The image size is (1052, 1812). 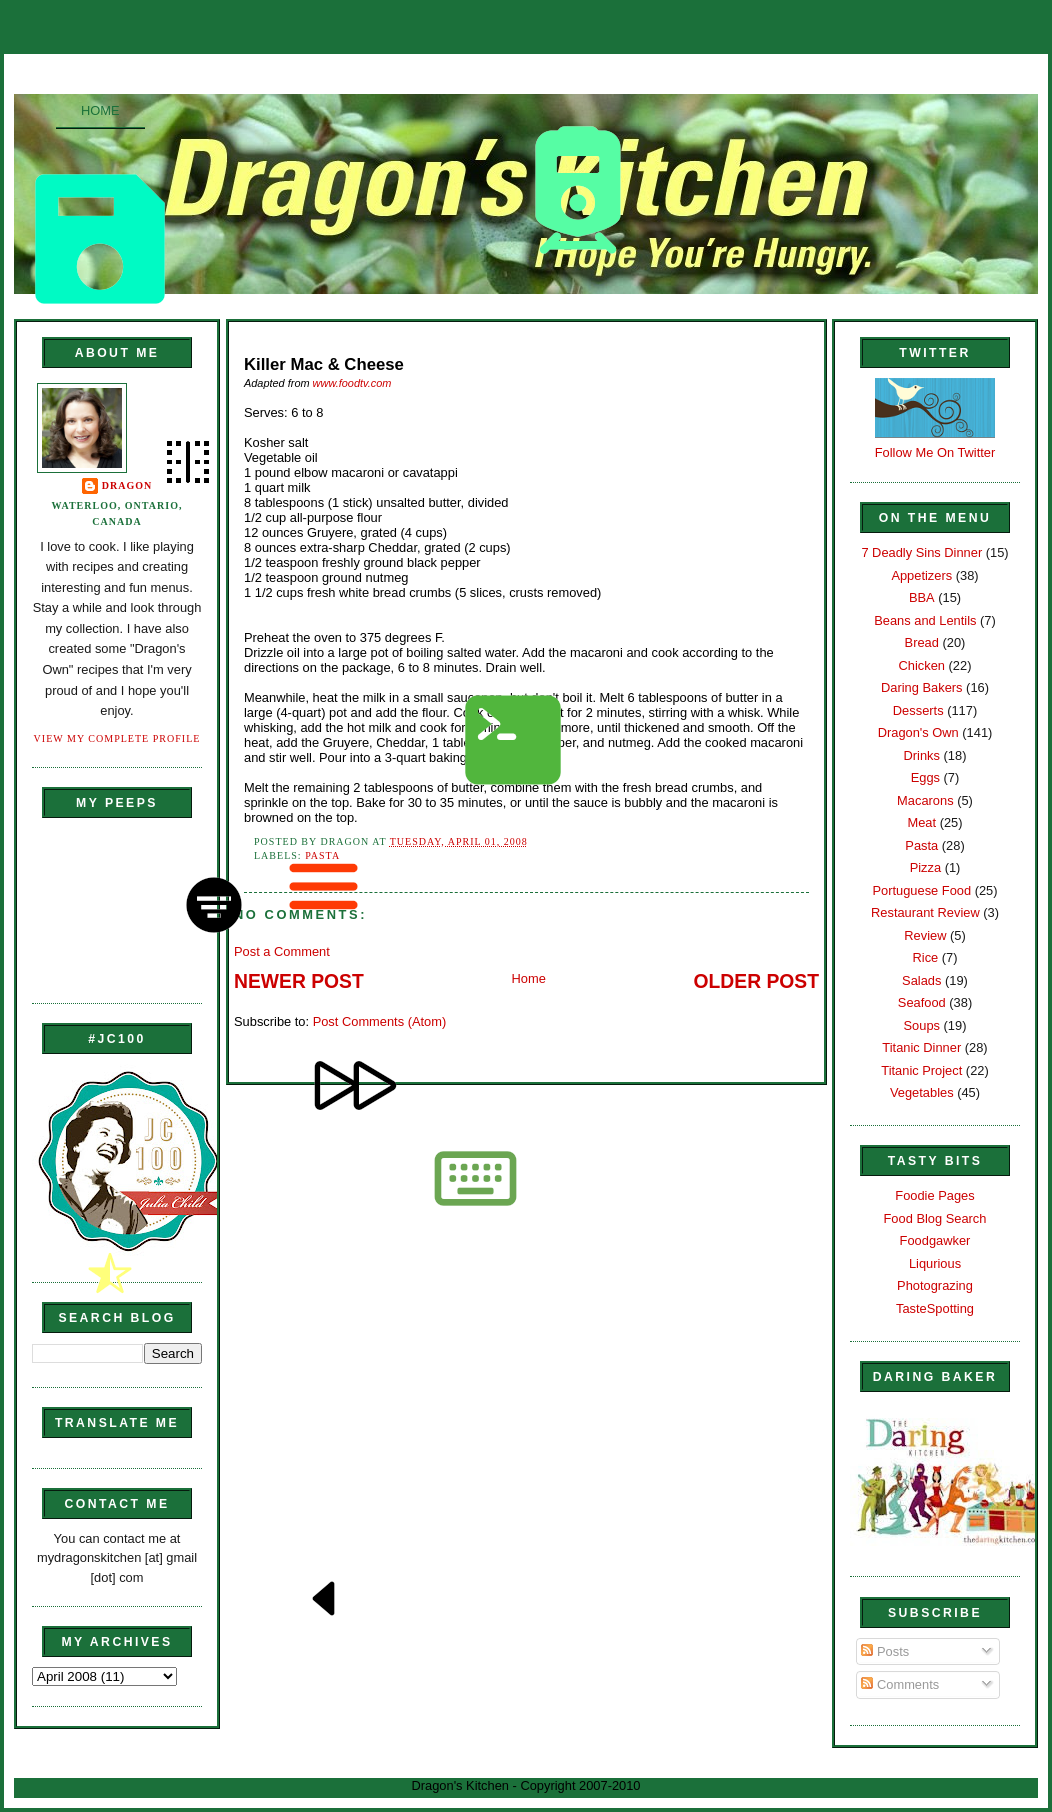 What do you see at coordinates (578, 190) in the screenshot?
I see `access train schedules or rail transit options` at bounding box center [578, 190].